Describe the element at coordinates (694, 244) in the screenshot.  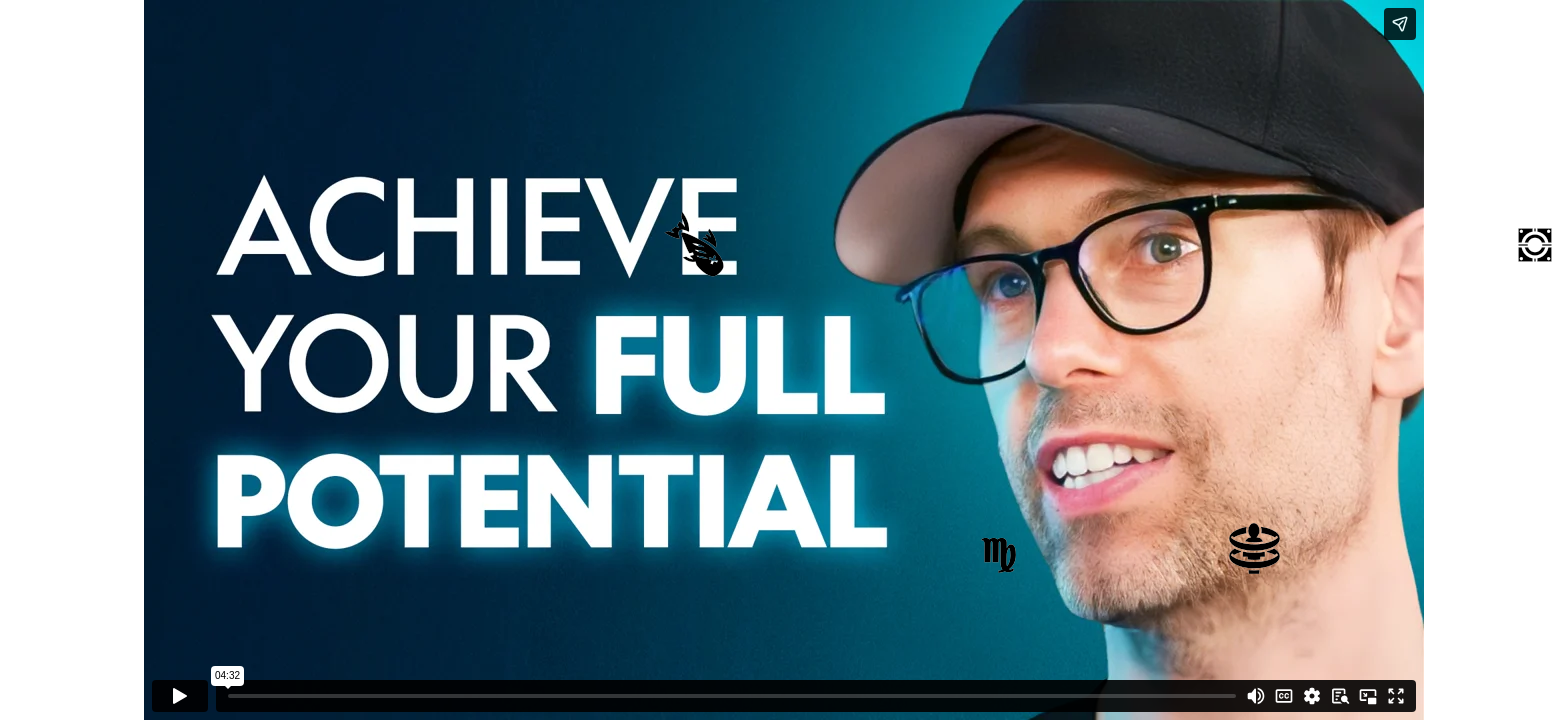
I see `indicates a food item or meal in a cooking game` at that location.